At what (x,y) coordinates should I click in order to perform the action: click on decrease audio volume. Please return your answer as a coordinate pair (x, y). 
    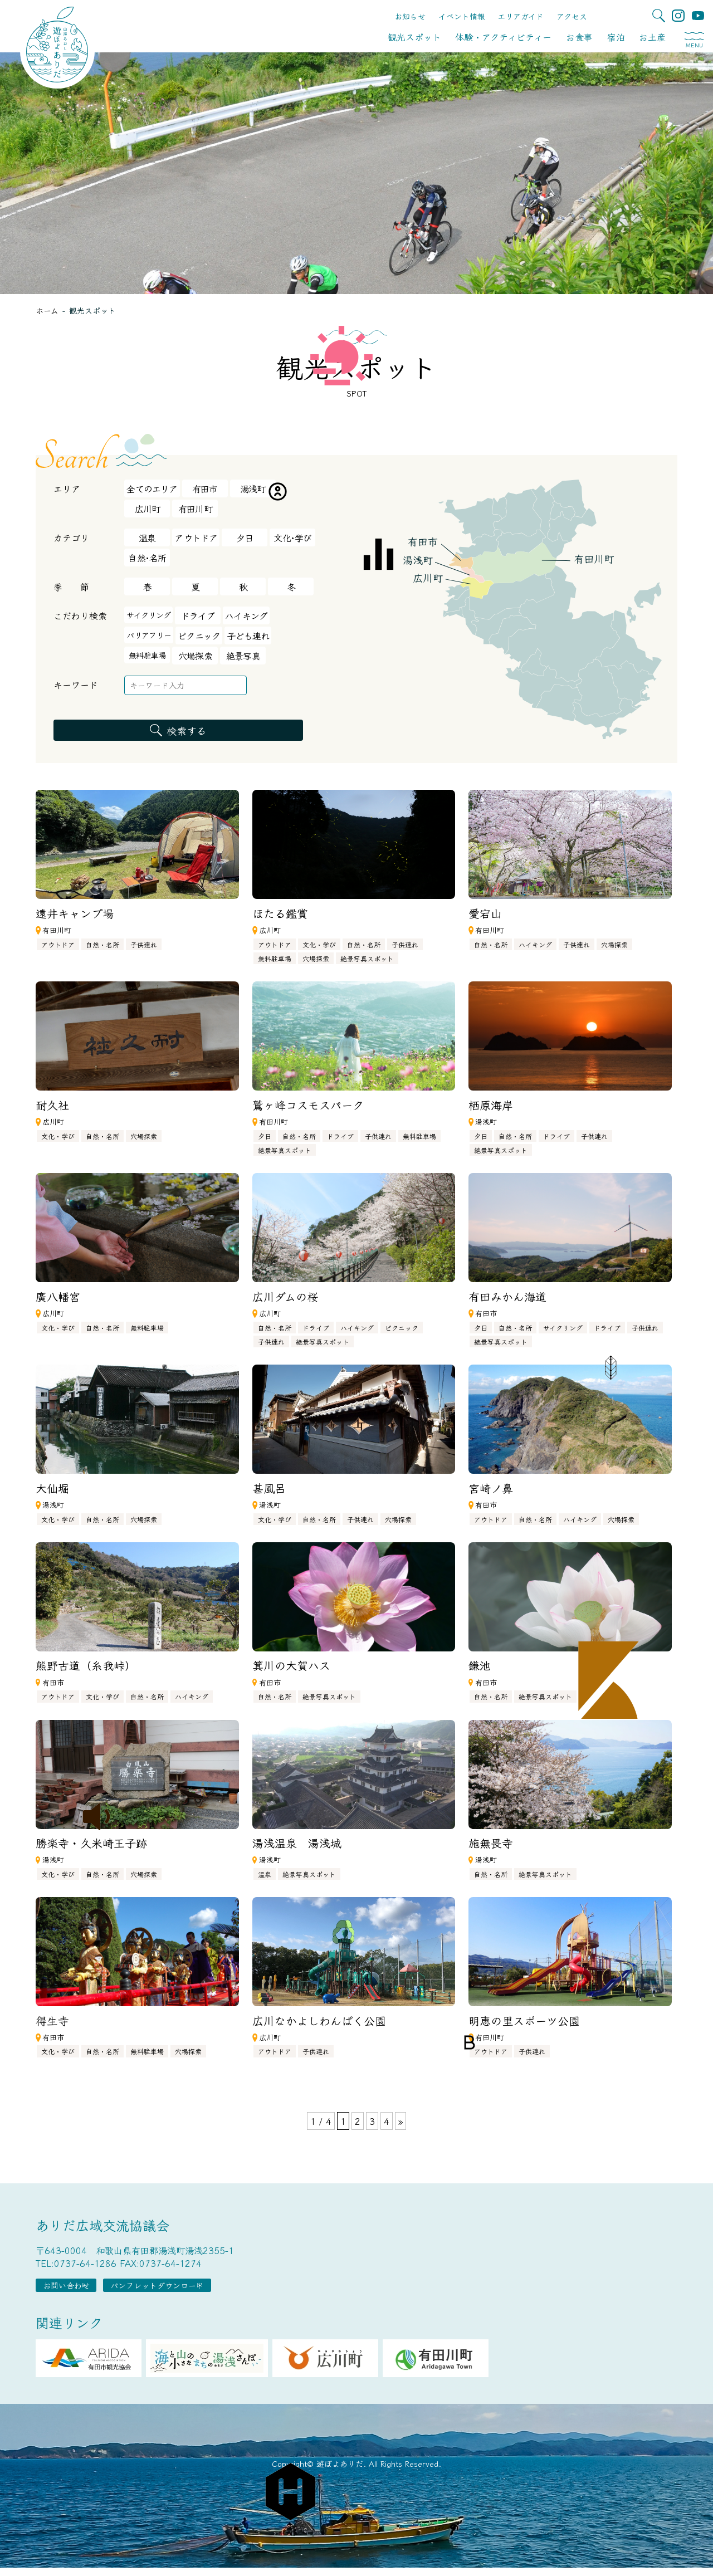
    Looking at the image, I should click on (95, 1816).